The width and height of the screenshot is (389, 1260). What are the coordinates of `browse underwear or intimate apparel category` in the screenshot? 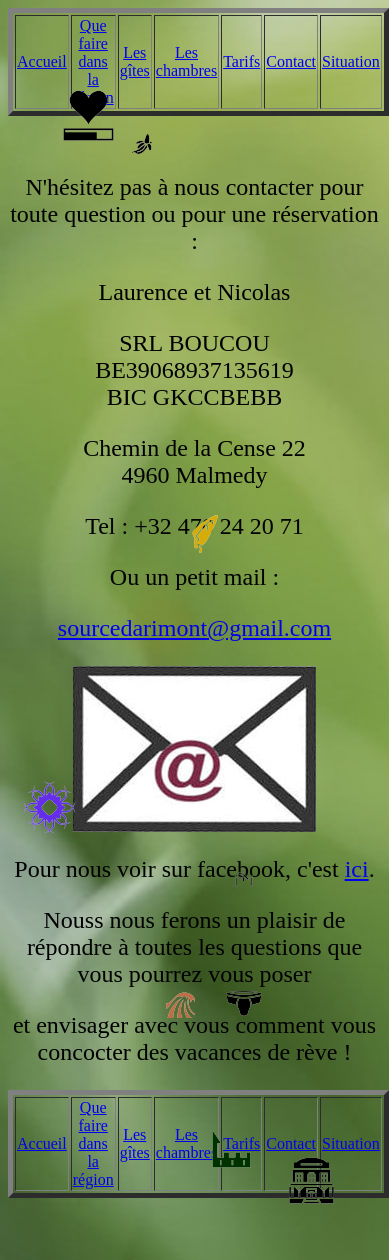 It's located at (244, 1001).